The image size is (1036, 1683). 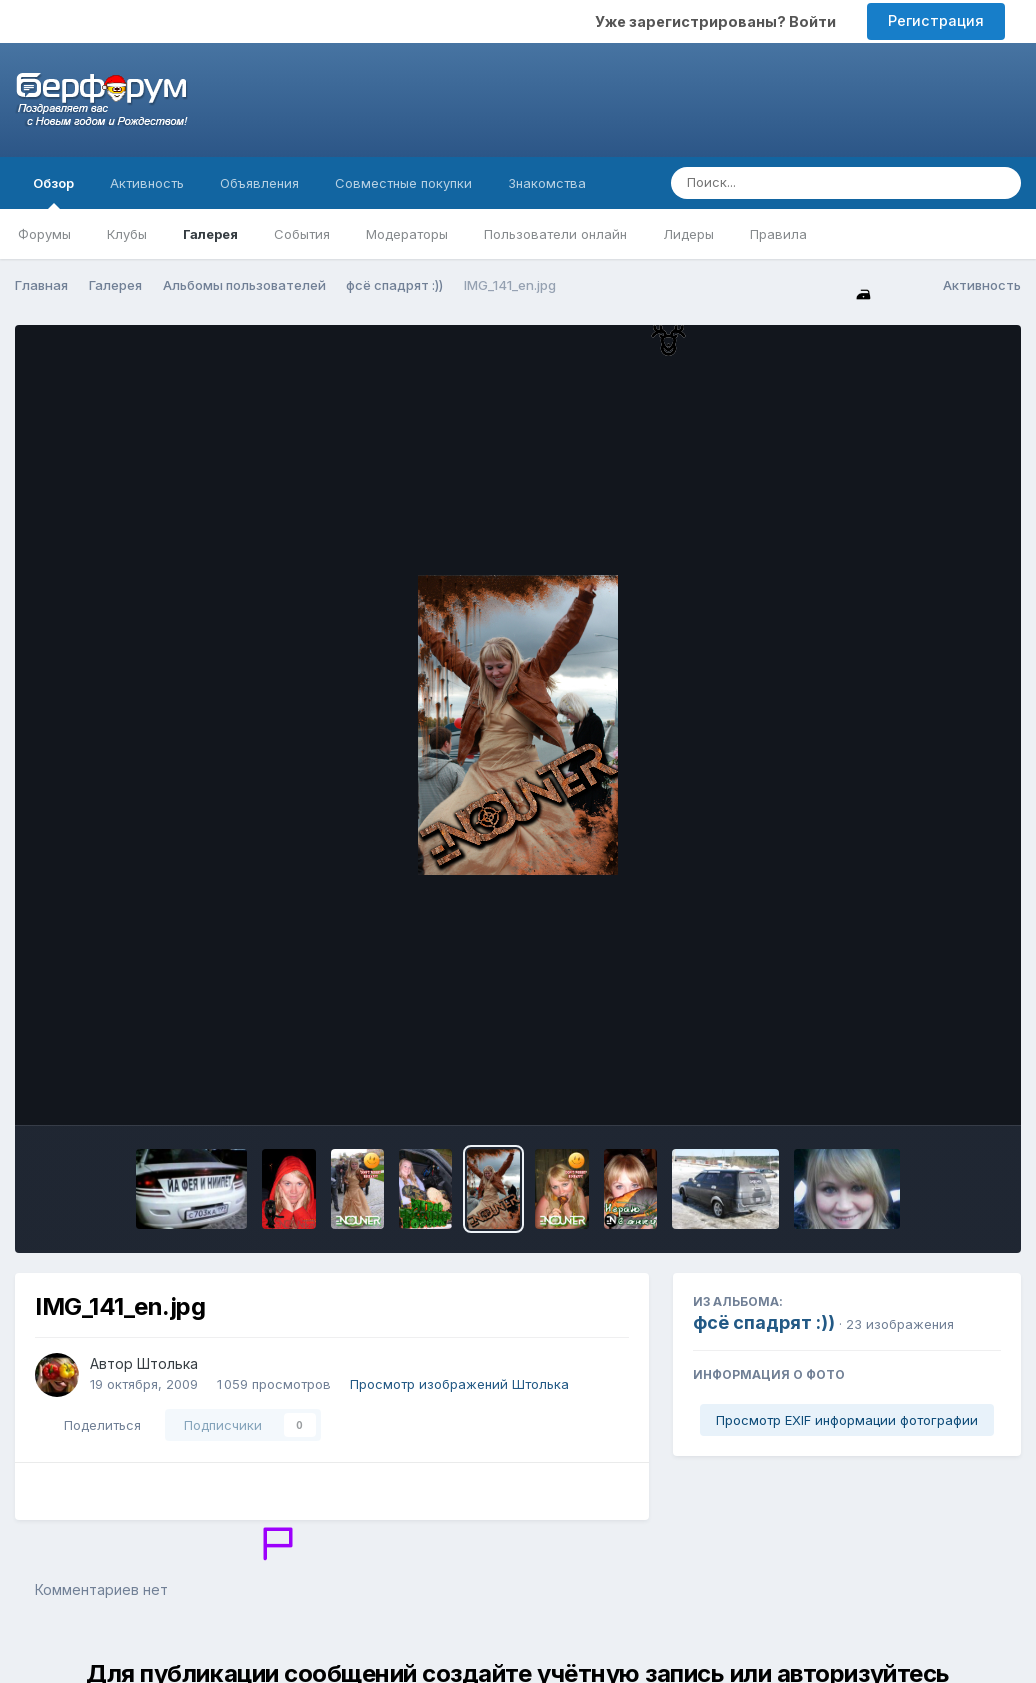 I want to click on indicates clothing requires ironing, so click(x=863, y=294).